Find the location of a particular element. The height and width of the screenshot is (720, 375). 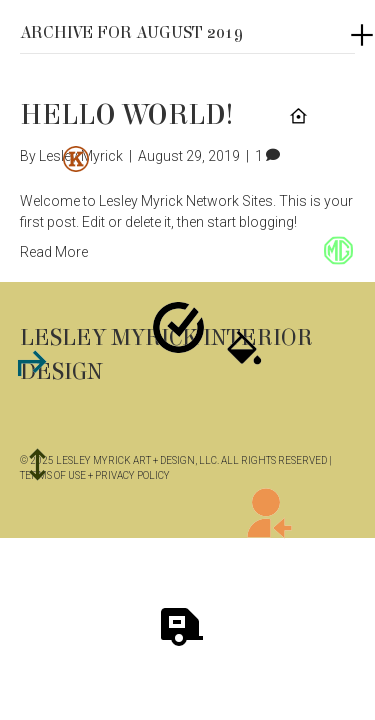

norton antivirus or security software is located at coordinates (178, 327).